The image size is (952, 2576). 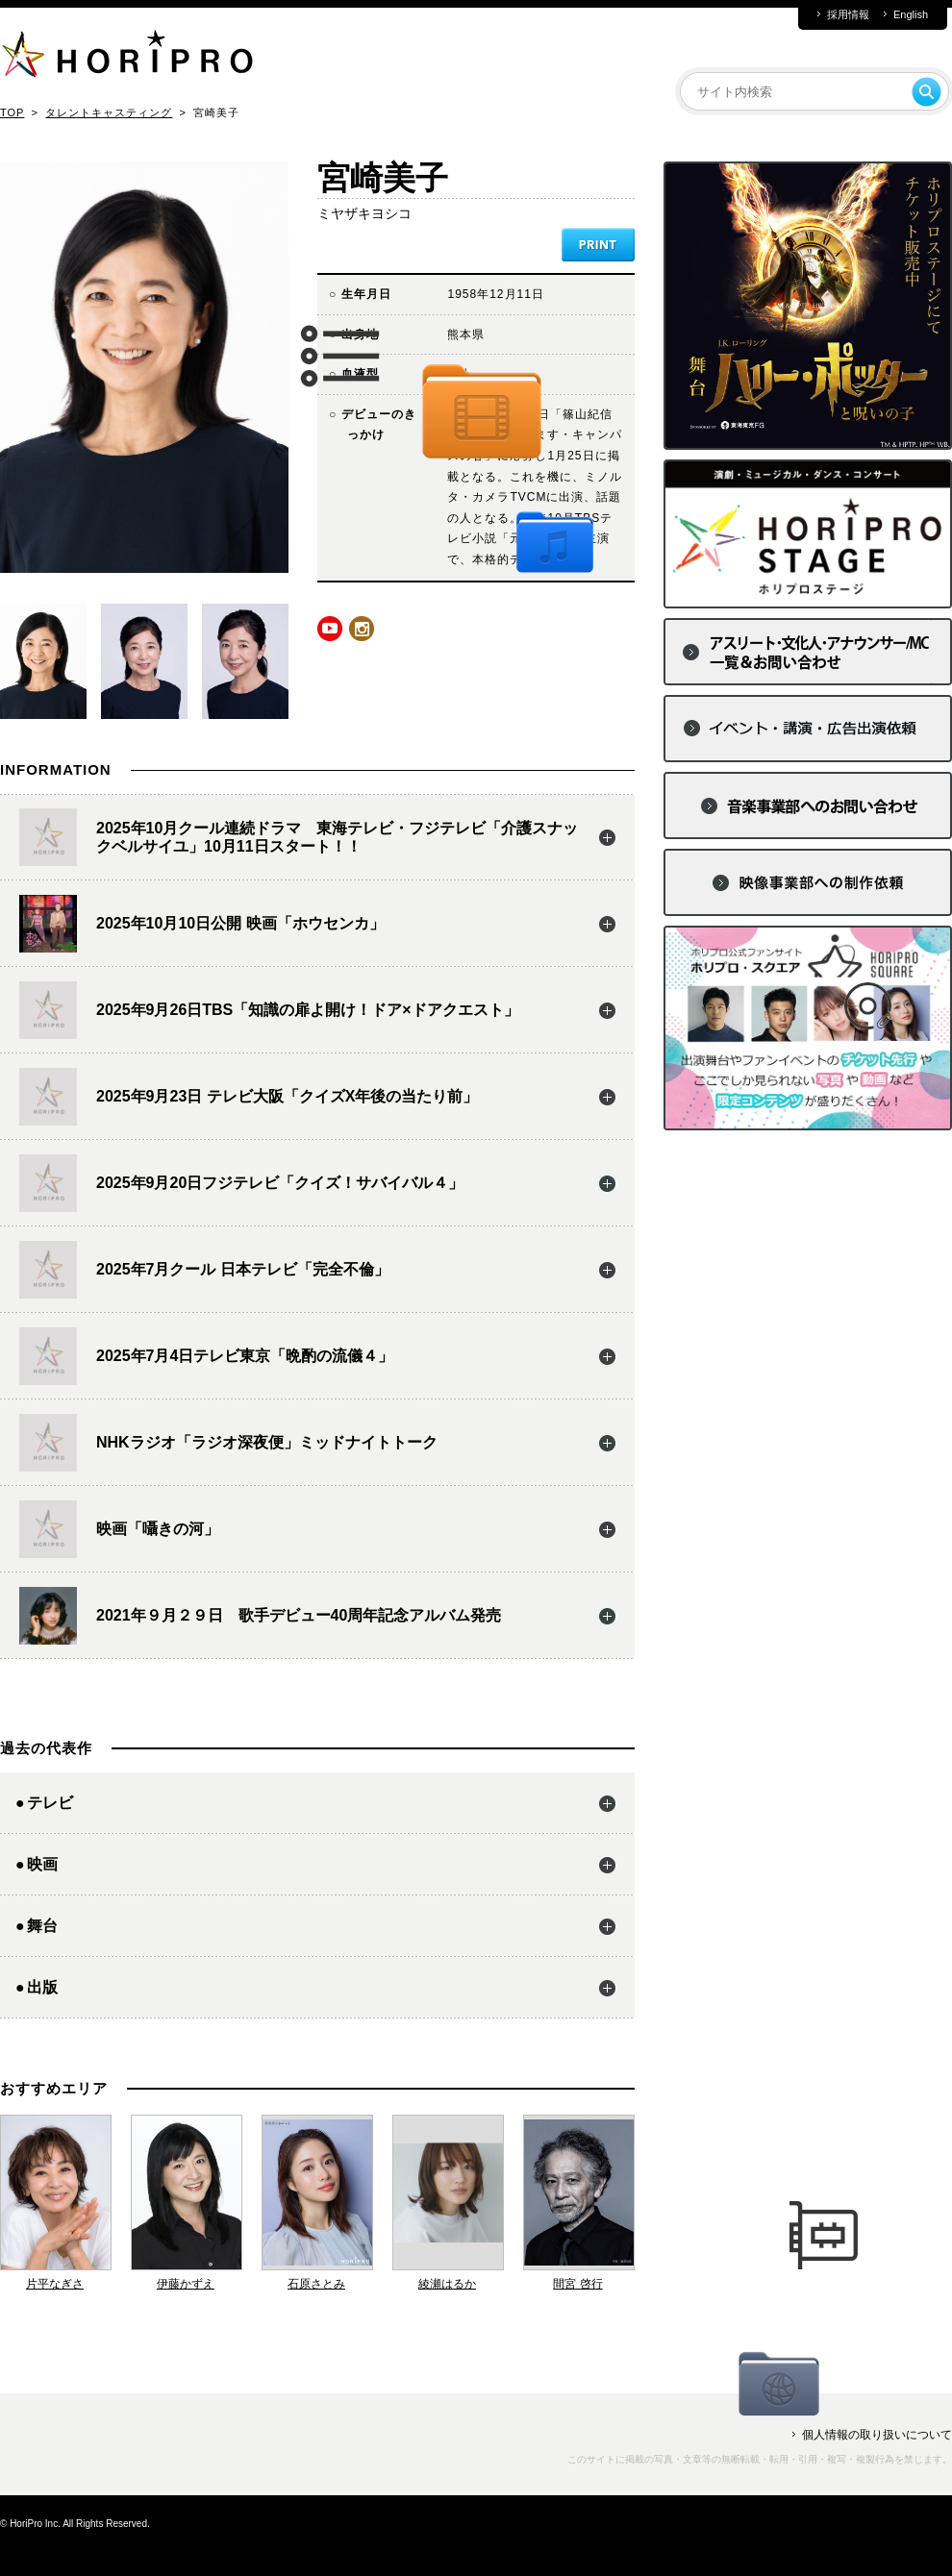 I want to click on open your videos folder, so click(x=482, y=411).